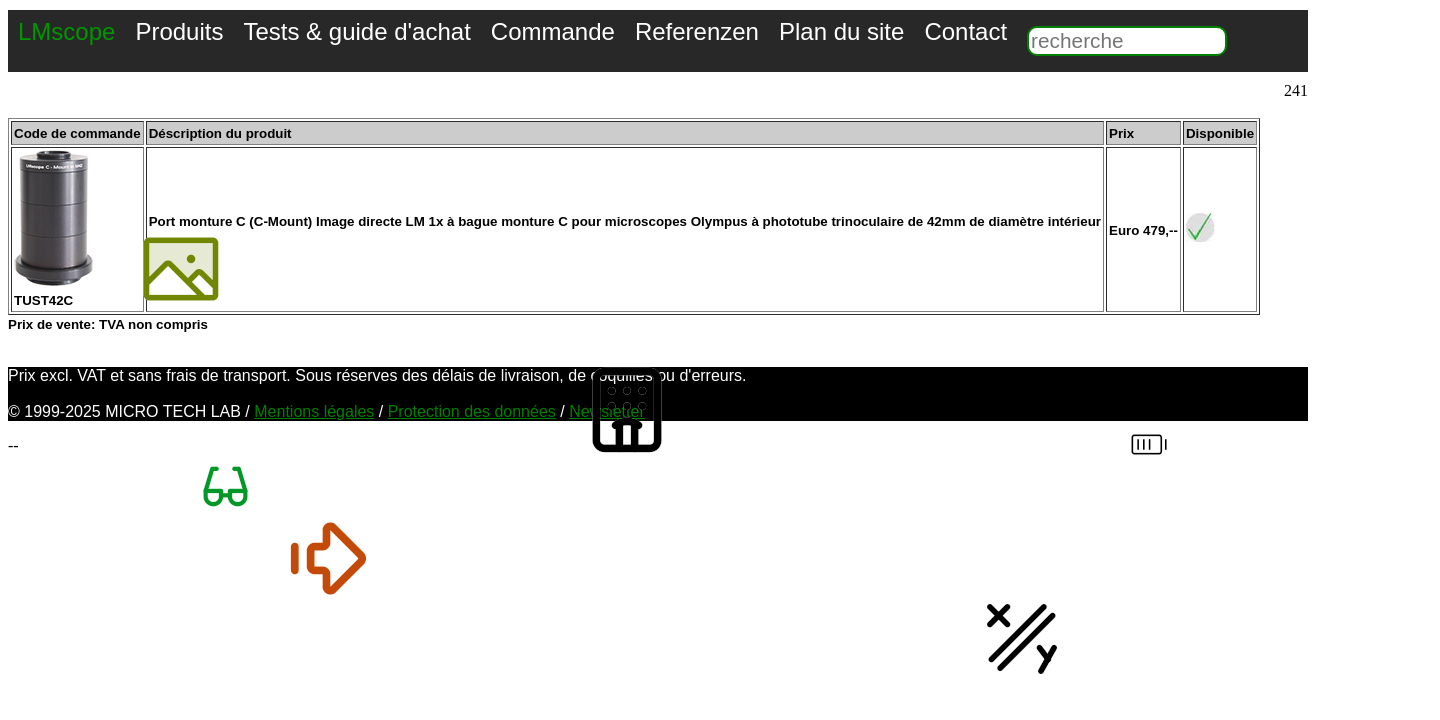 Image resolution: width=1440 pixels, height=720 pixels. What do you see at coordinates (326, 558) in the screenshot?
I see `skip to end or jump forward` at bounding box center [326, 558].